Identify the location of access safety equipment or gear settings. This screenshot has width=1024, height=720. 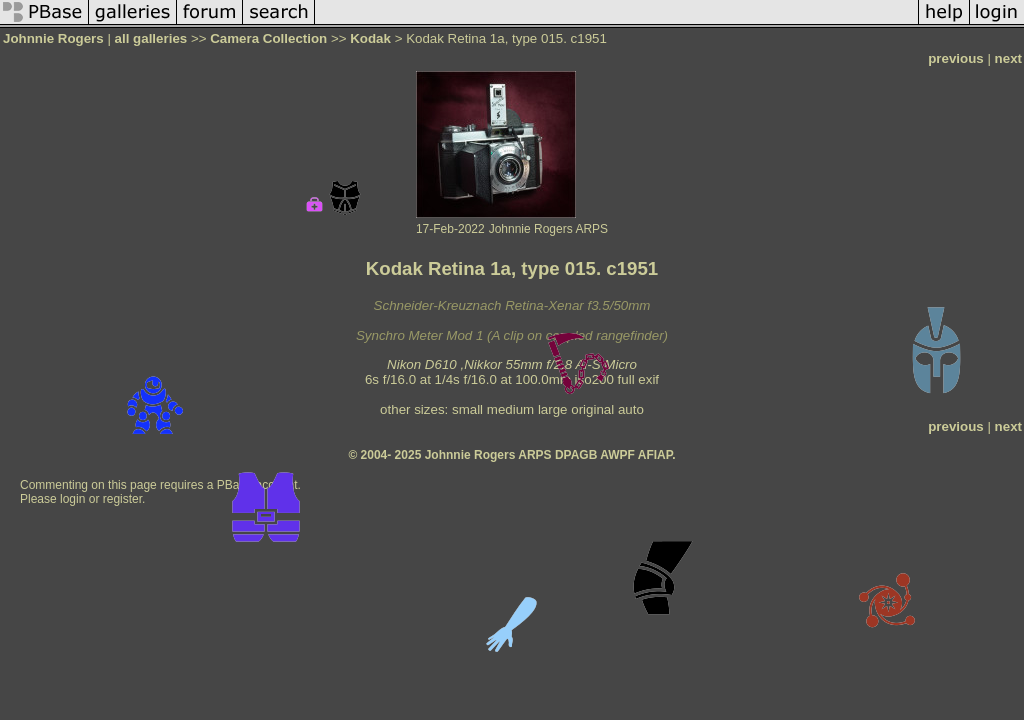
(266, 507).